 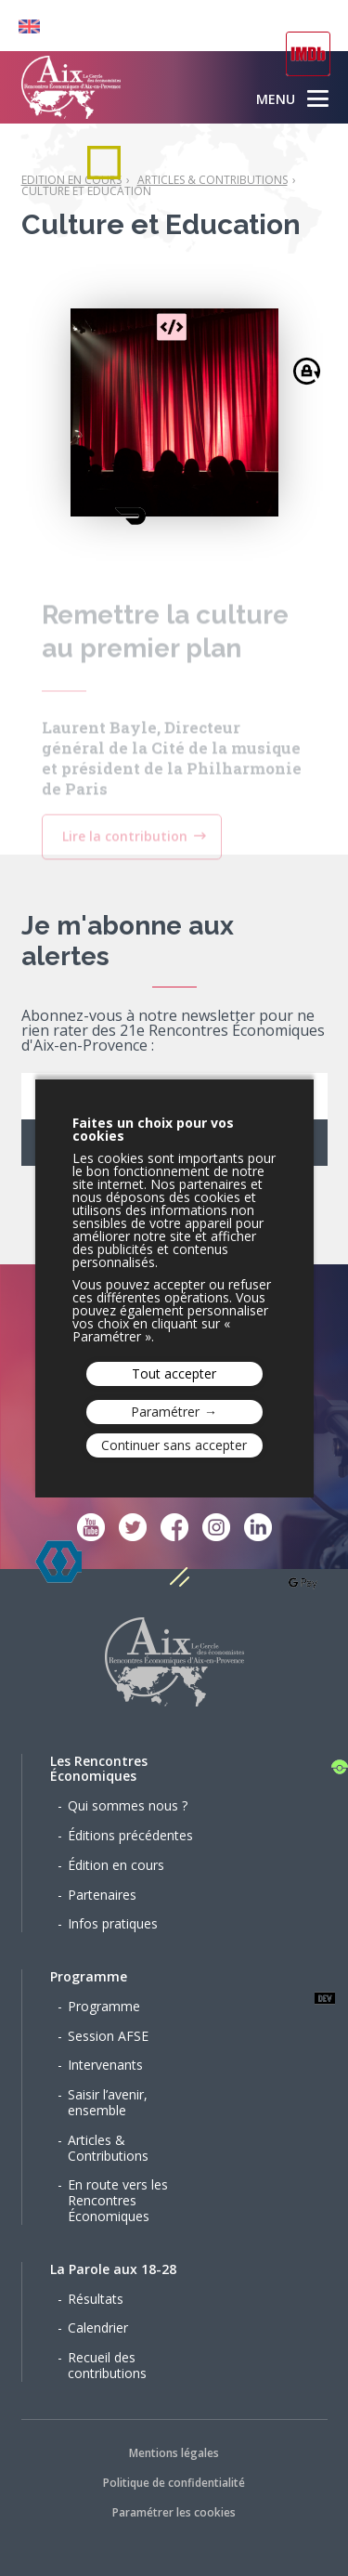 What do you see at coordinates (179, 1576) in the screenshot?
I see `shadcn/ui component library logo` at bounding box center [179, 1576].